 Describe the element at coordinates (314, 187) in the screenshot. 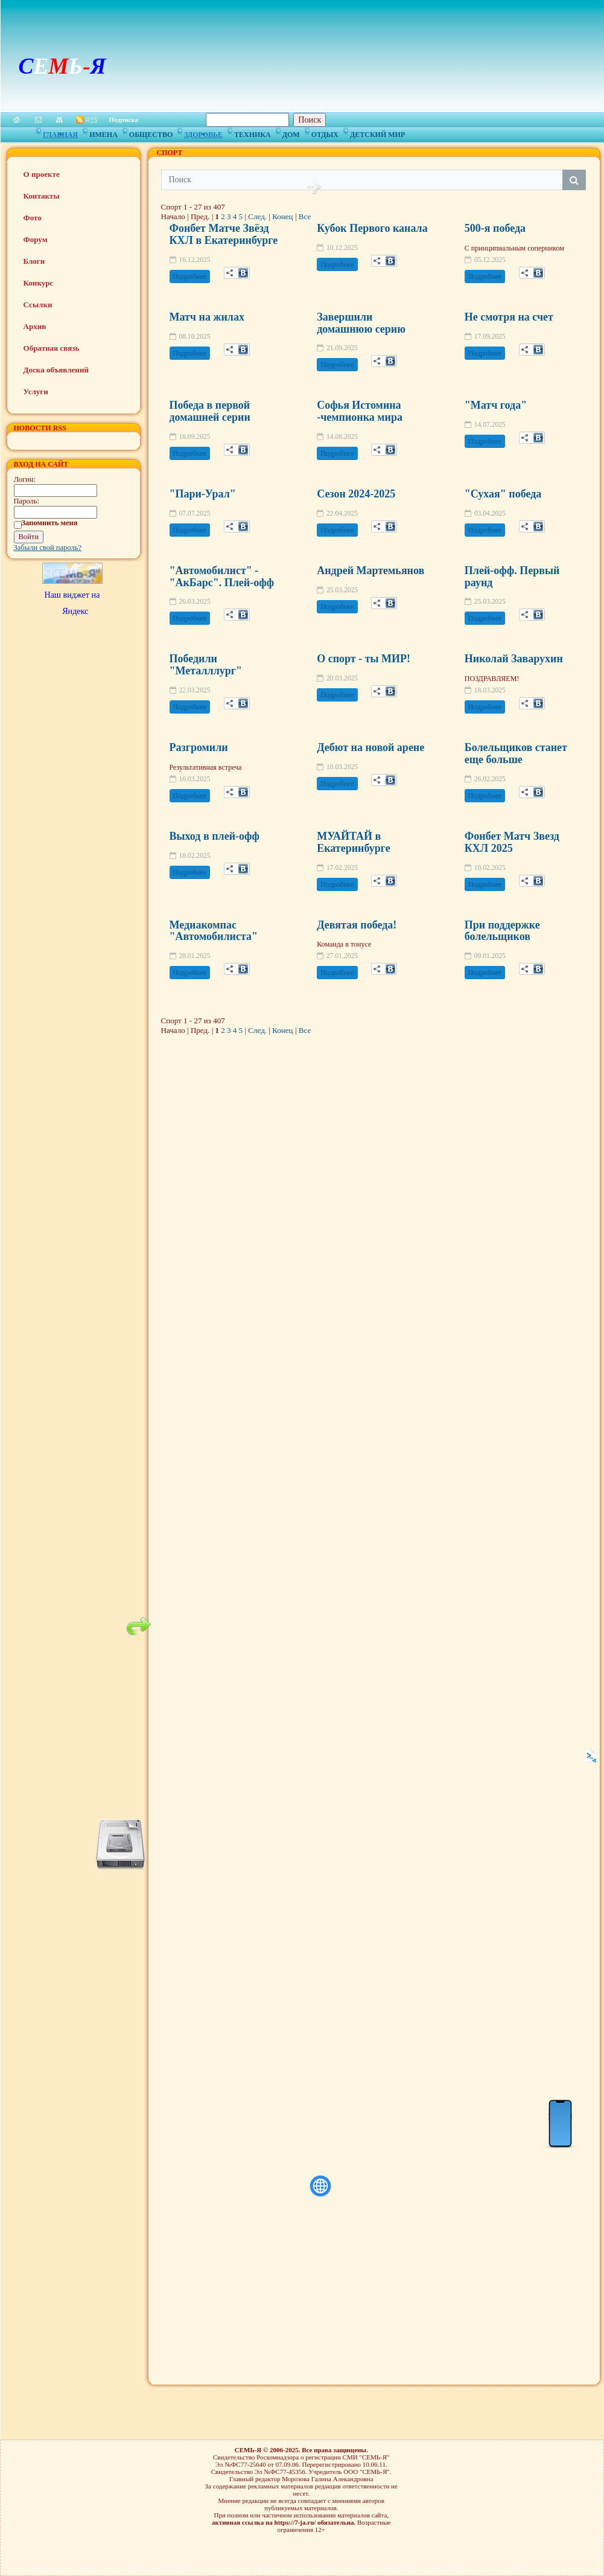

I see `go back to the previous screen or page` at that location.